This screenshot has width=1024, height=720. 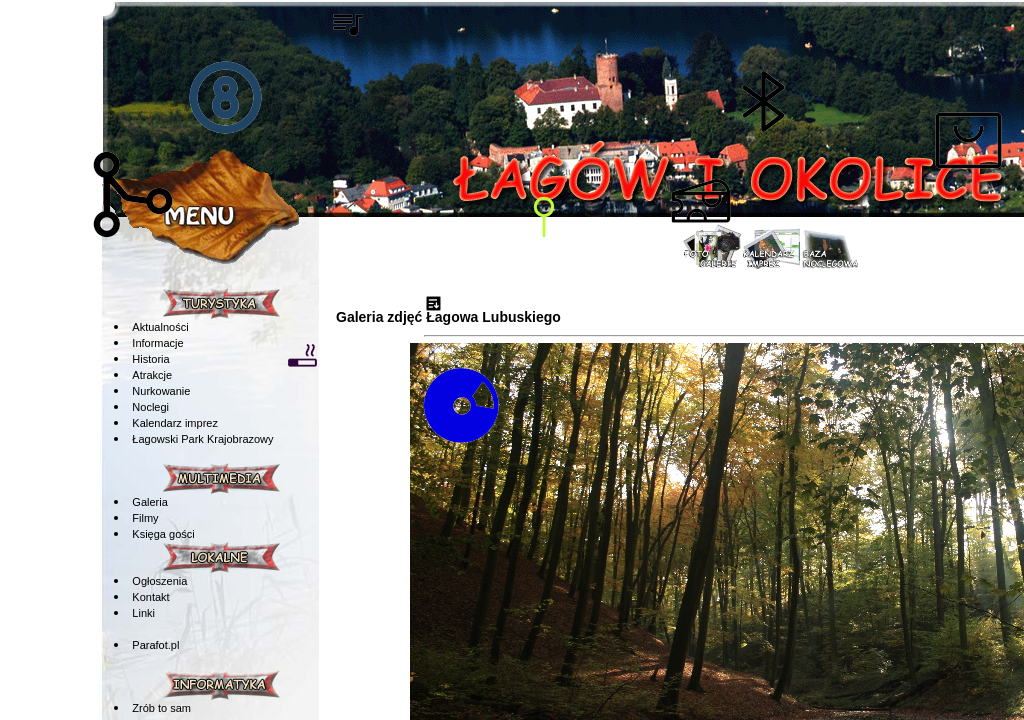 What do you see at coordinates (433, 303) in the screenshot?
I see `sort items in ascending order` at bounding box center [433, 303].